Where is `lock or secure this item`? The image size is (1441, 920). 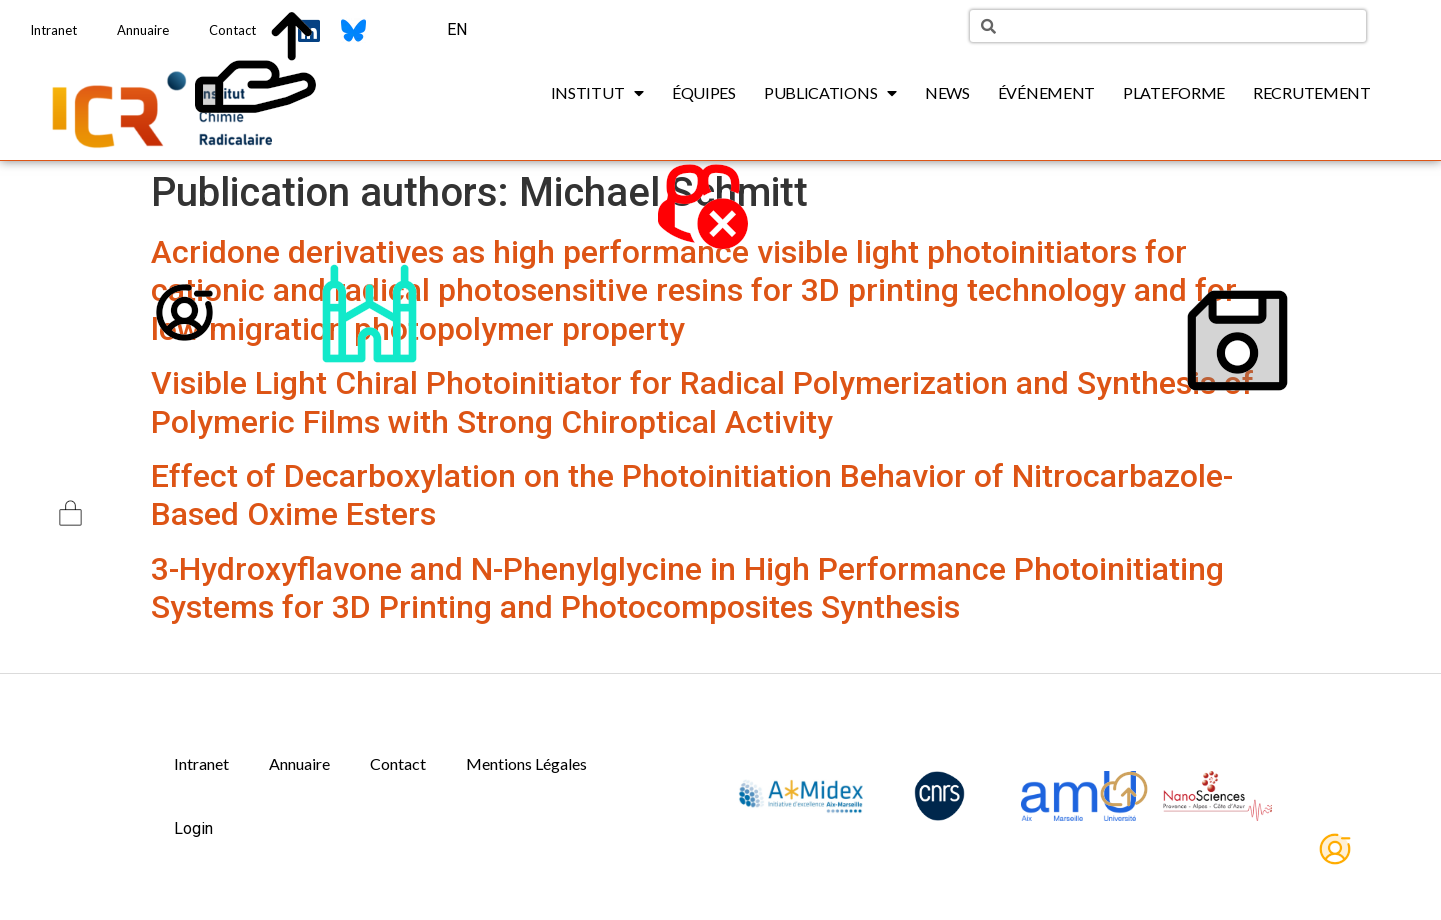 lock or secure this item is located at coordinates (70, 514).